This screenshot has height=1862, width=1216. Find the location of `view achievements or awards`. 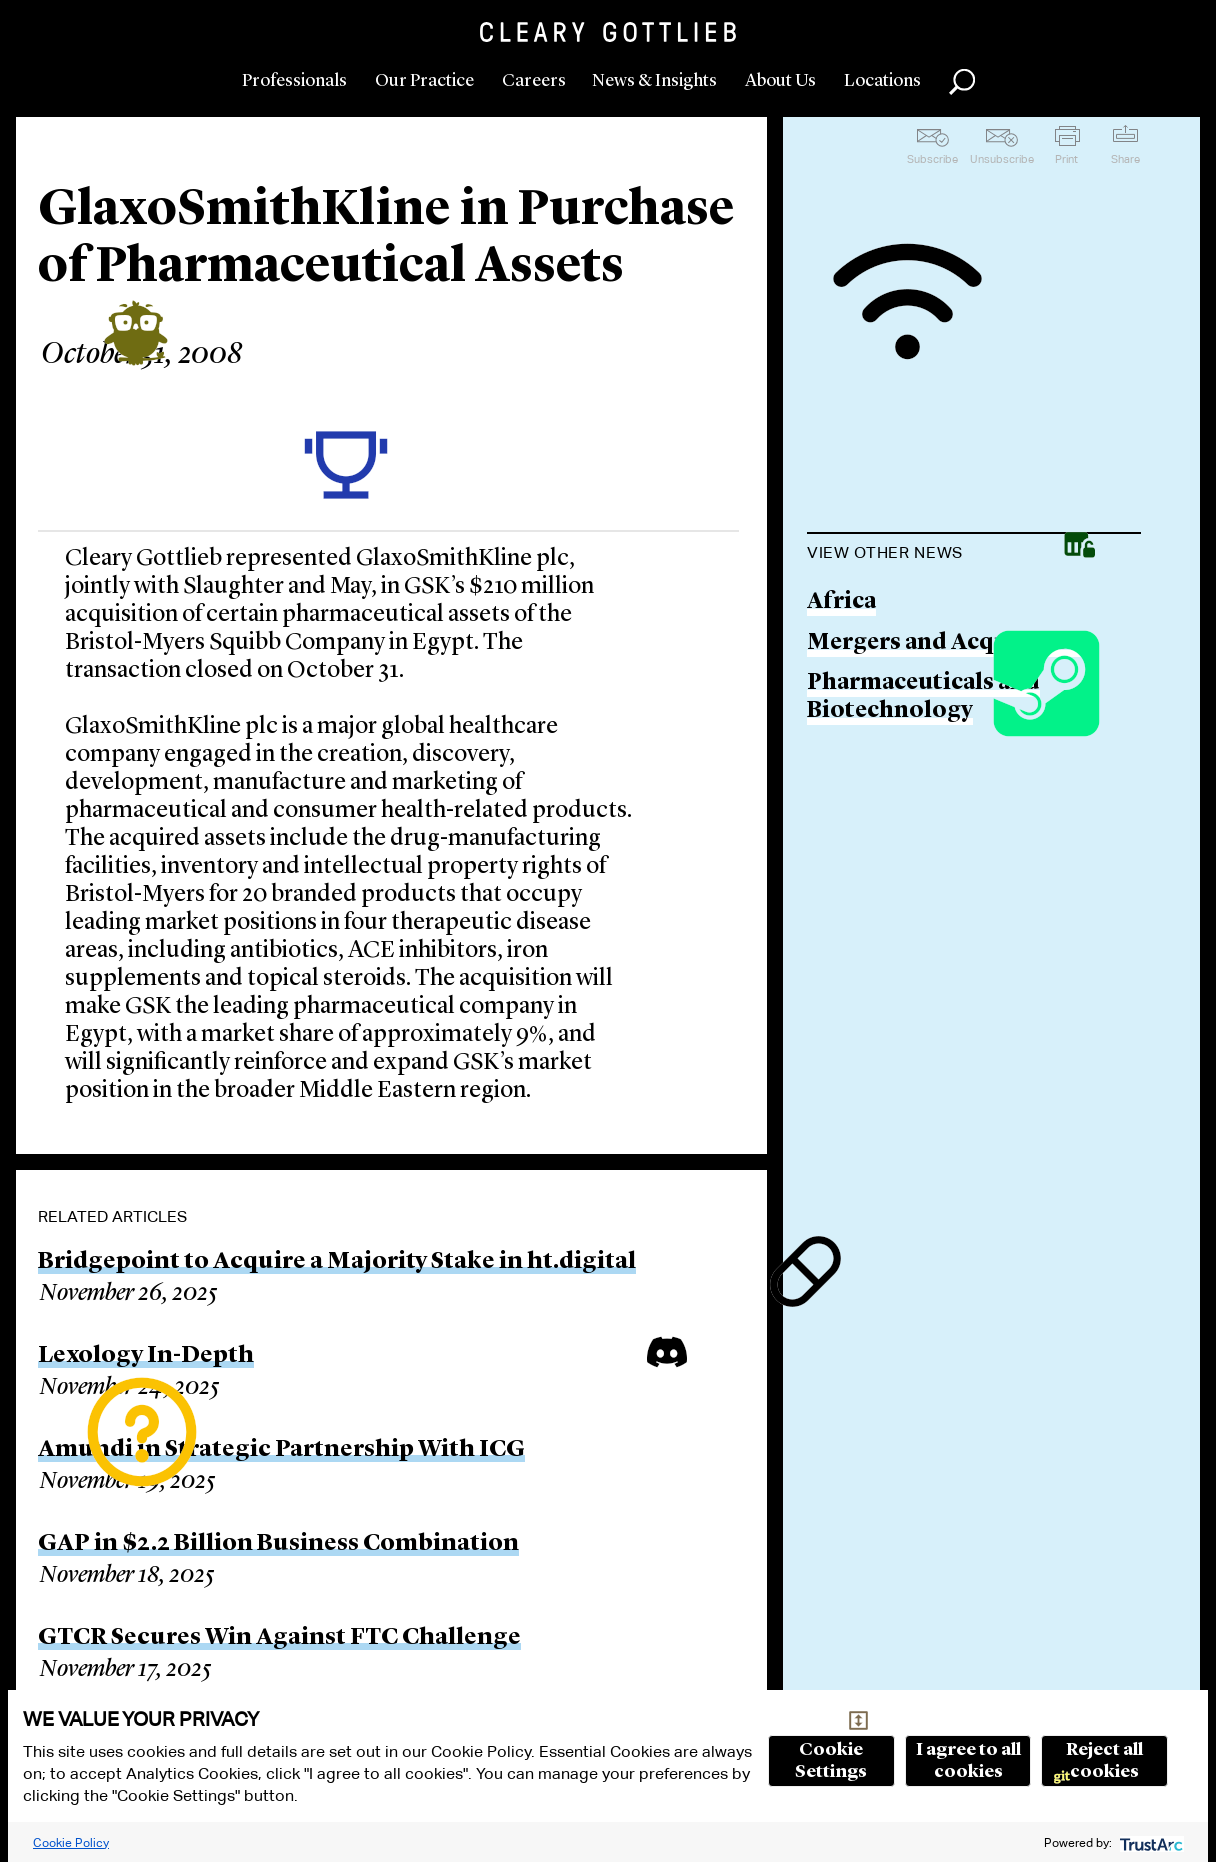

view achievements or awards is located at coordinates (346, 465).